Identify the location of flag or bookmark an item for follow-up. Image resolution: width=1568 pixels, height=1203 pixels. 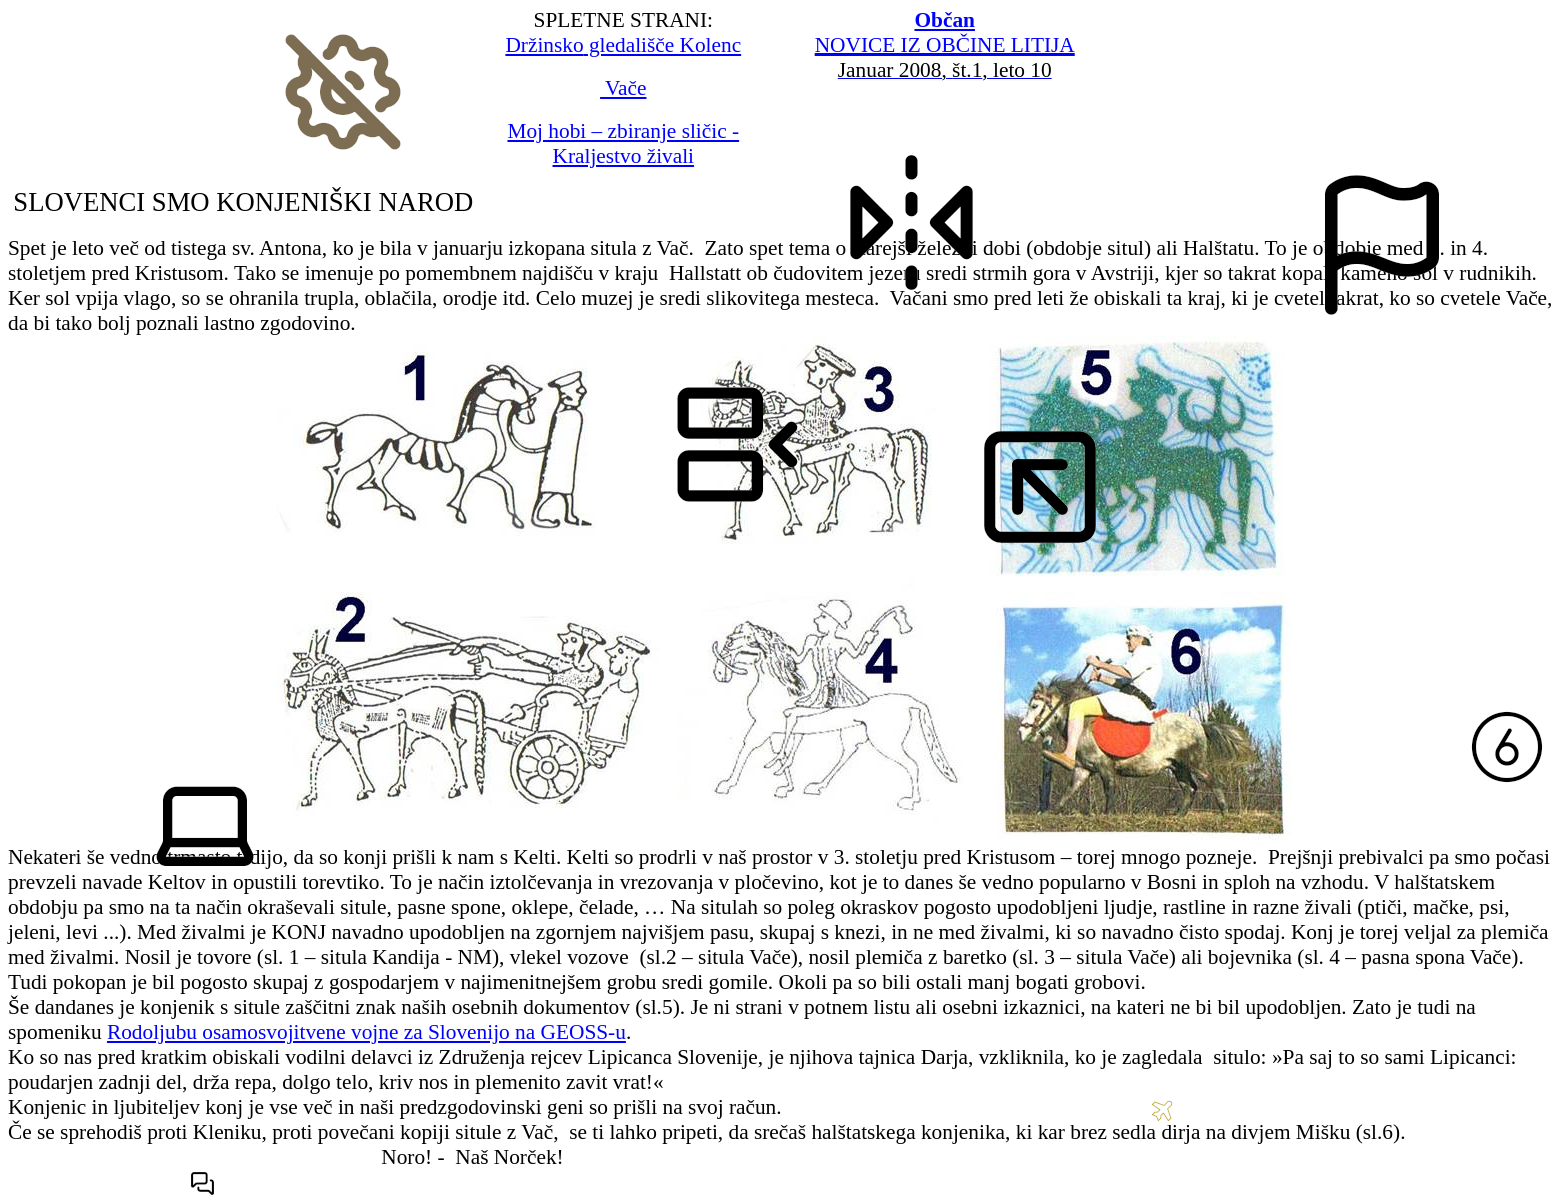
(1382, 245).